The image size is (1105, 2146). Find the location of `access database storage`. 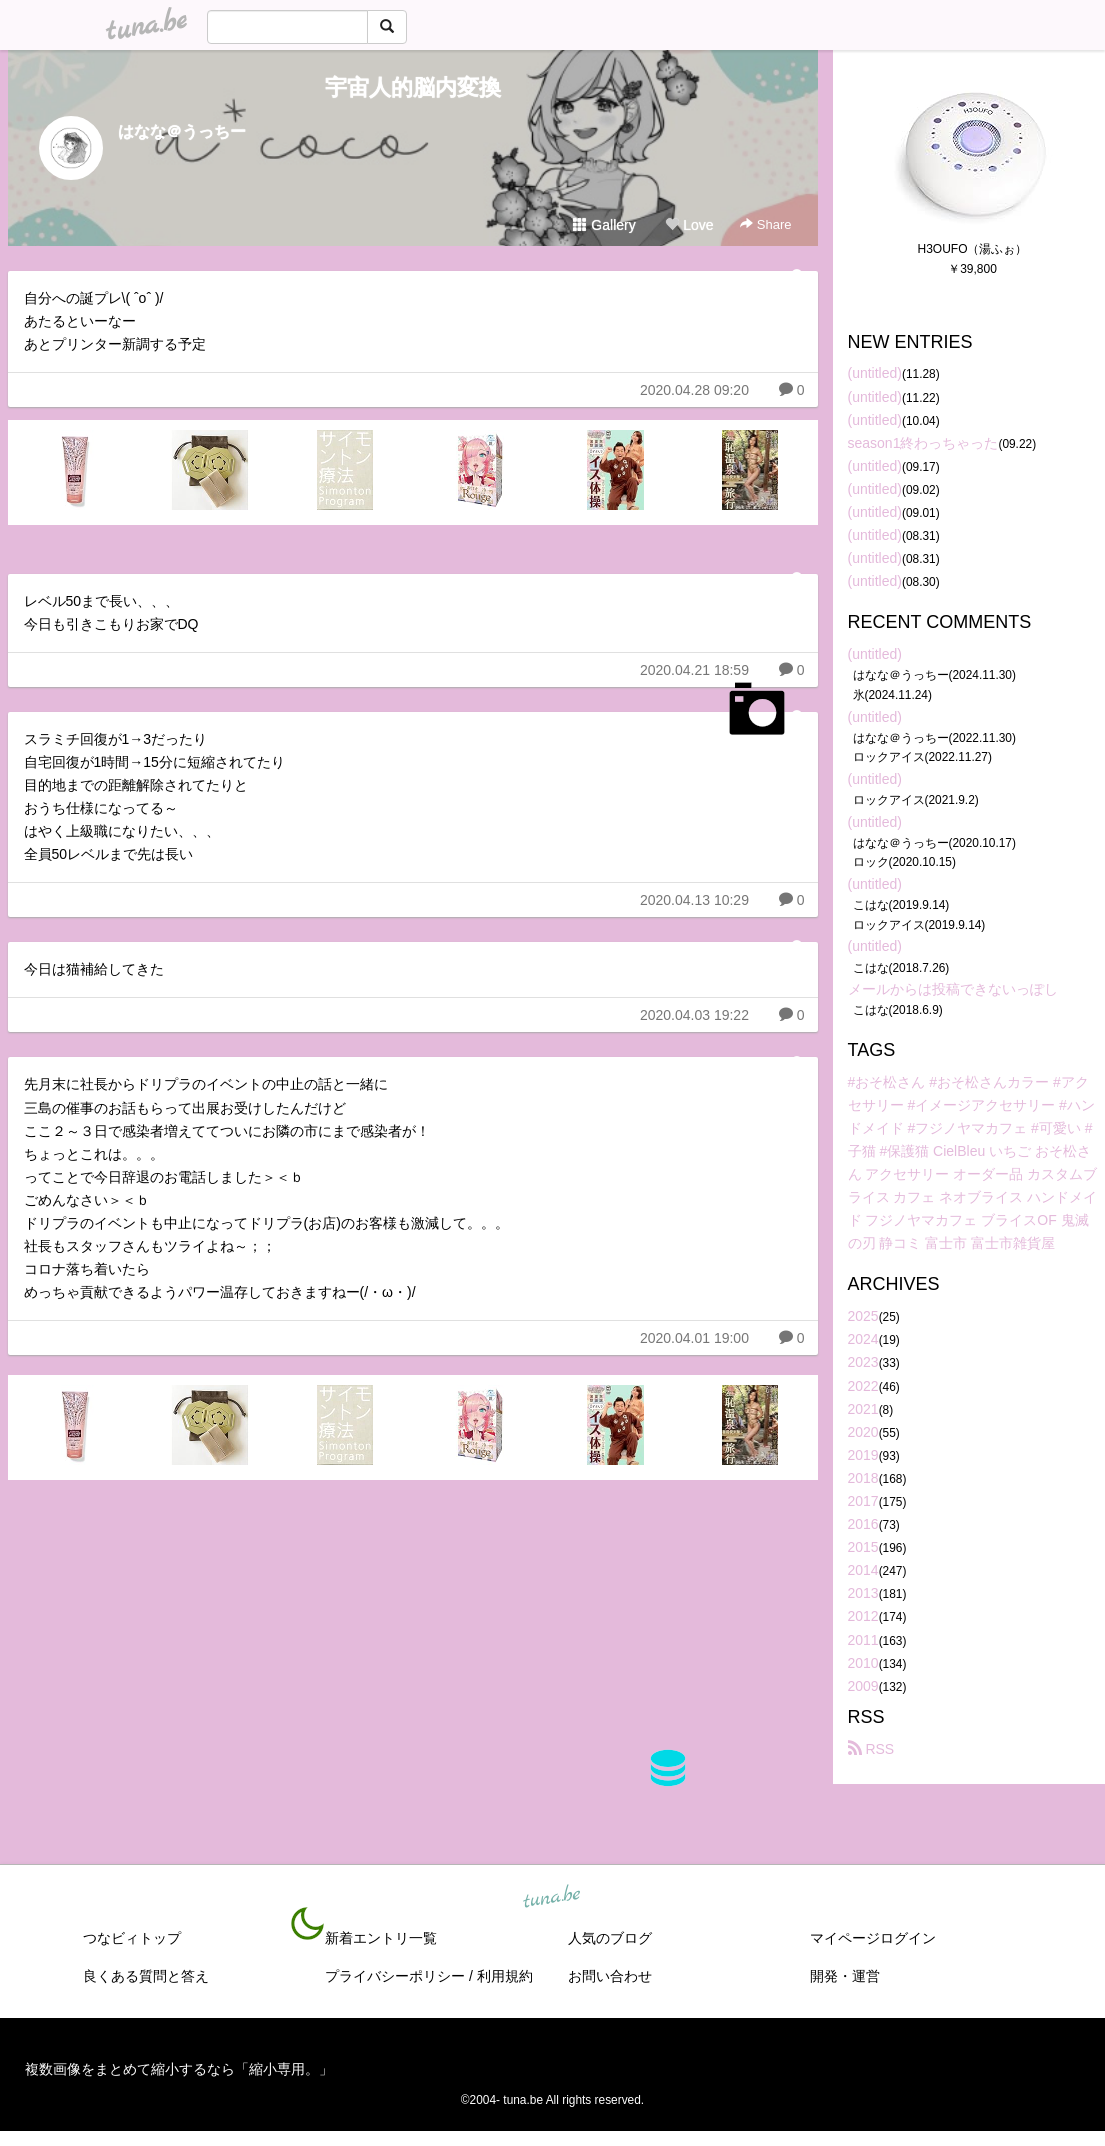

access database storage is located at coordinates (668, 1767).